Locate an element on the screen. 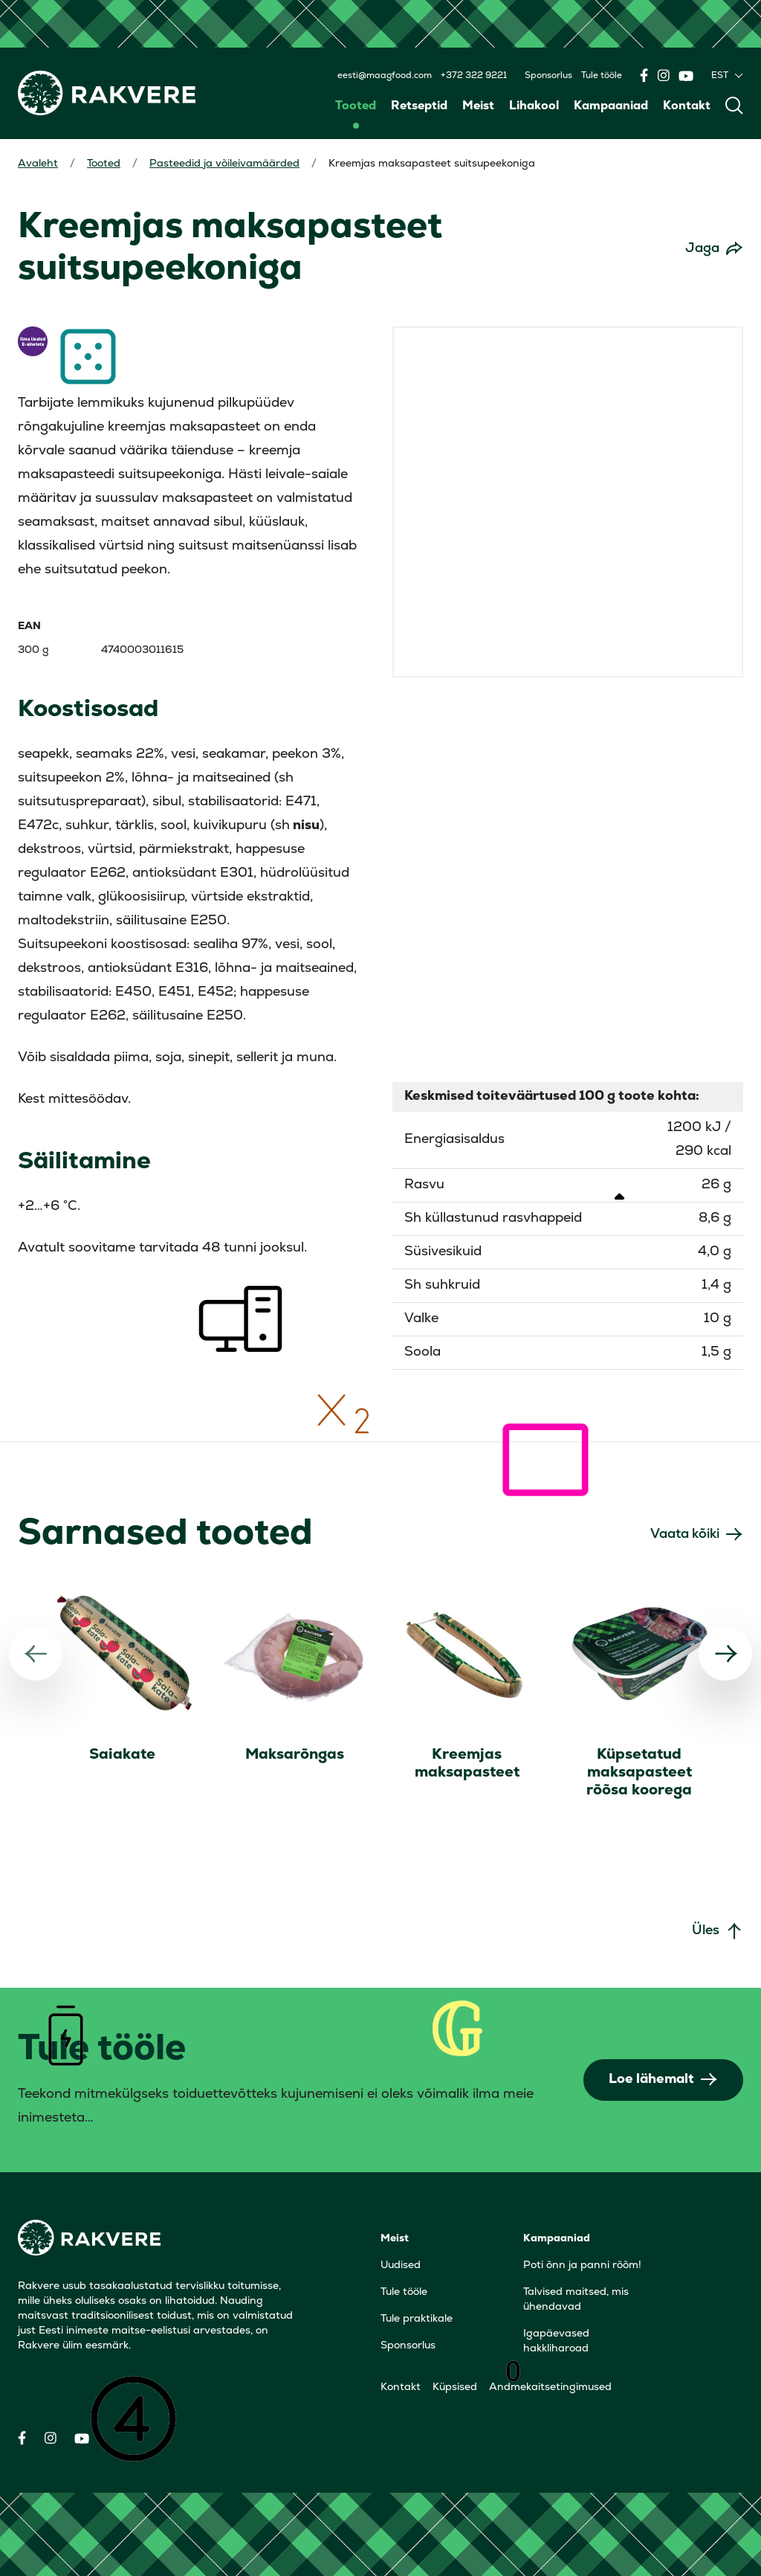 The image size is (761, 2576). roll dice or generate random number is located at coordinates (88, 356).